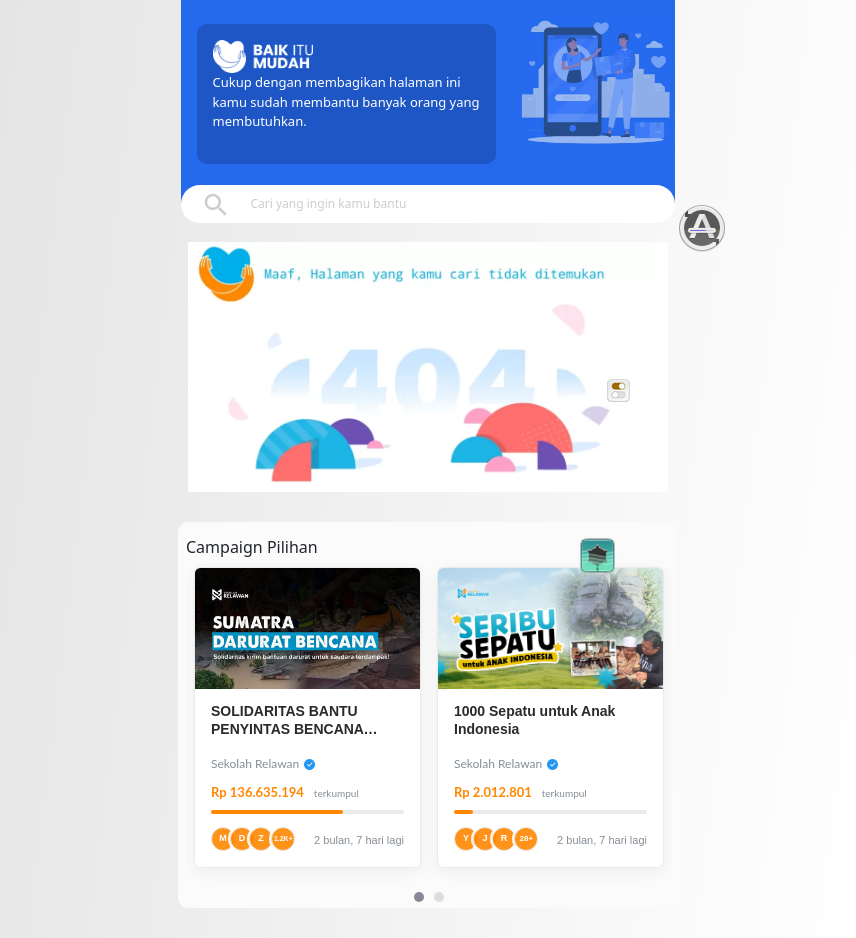  What do you see at coordinates (702, 228) in the screenshot?
I see `check for available software updates` at bounding box center [702, 228].